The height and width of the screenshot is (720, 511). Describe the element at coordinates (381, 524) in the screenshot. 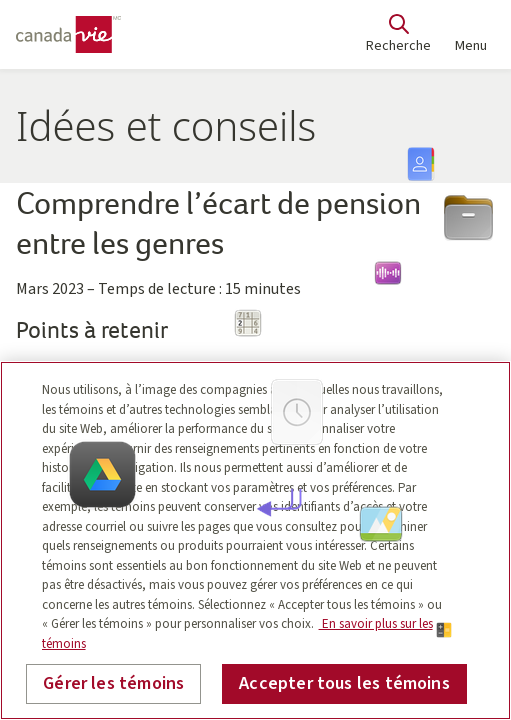

I see `open photo management app` at that location.